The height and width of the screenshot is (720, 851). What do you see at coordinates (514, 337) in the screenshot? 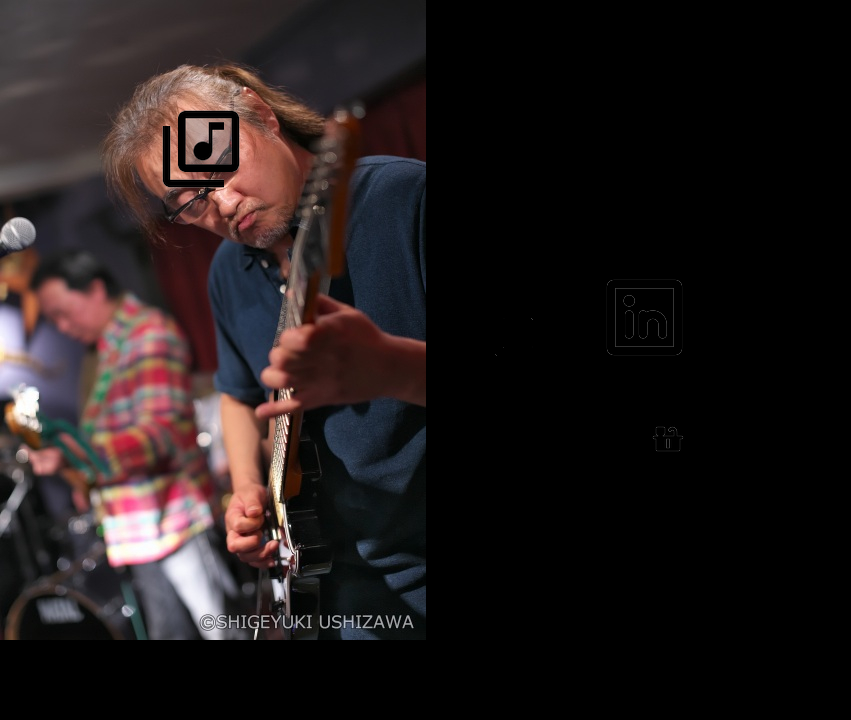
I see `access your document library` at bounding box center [514, 337].